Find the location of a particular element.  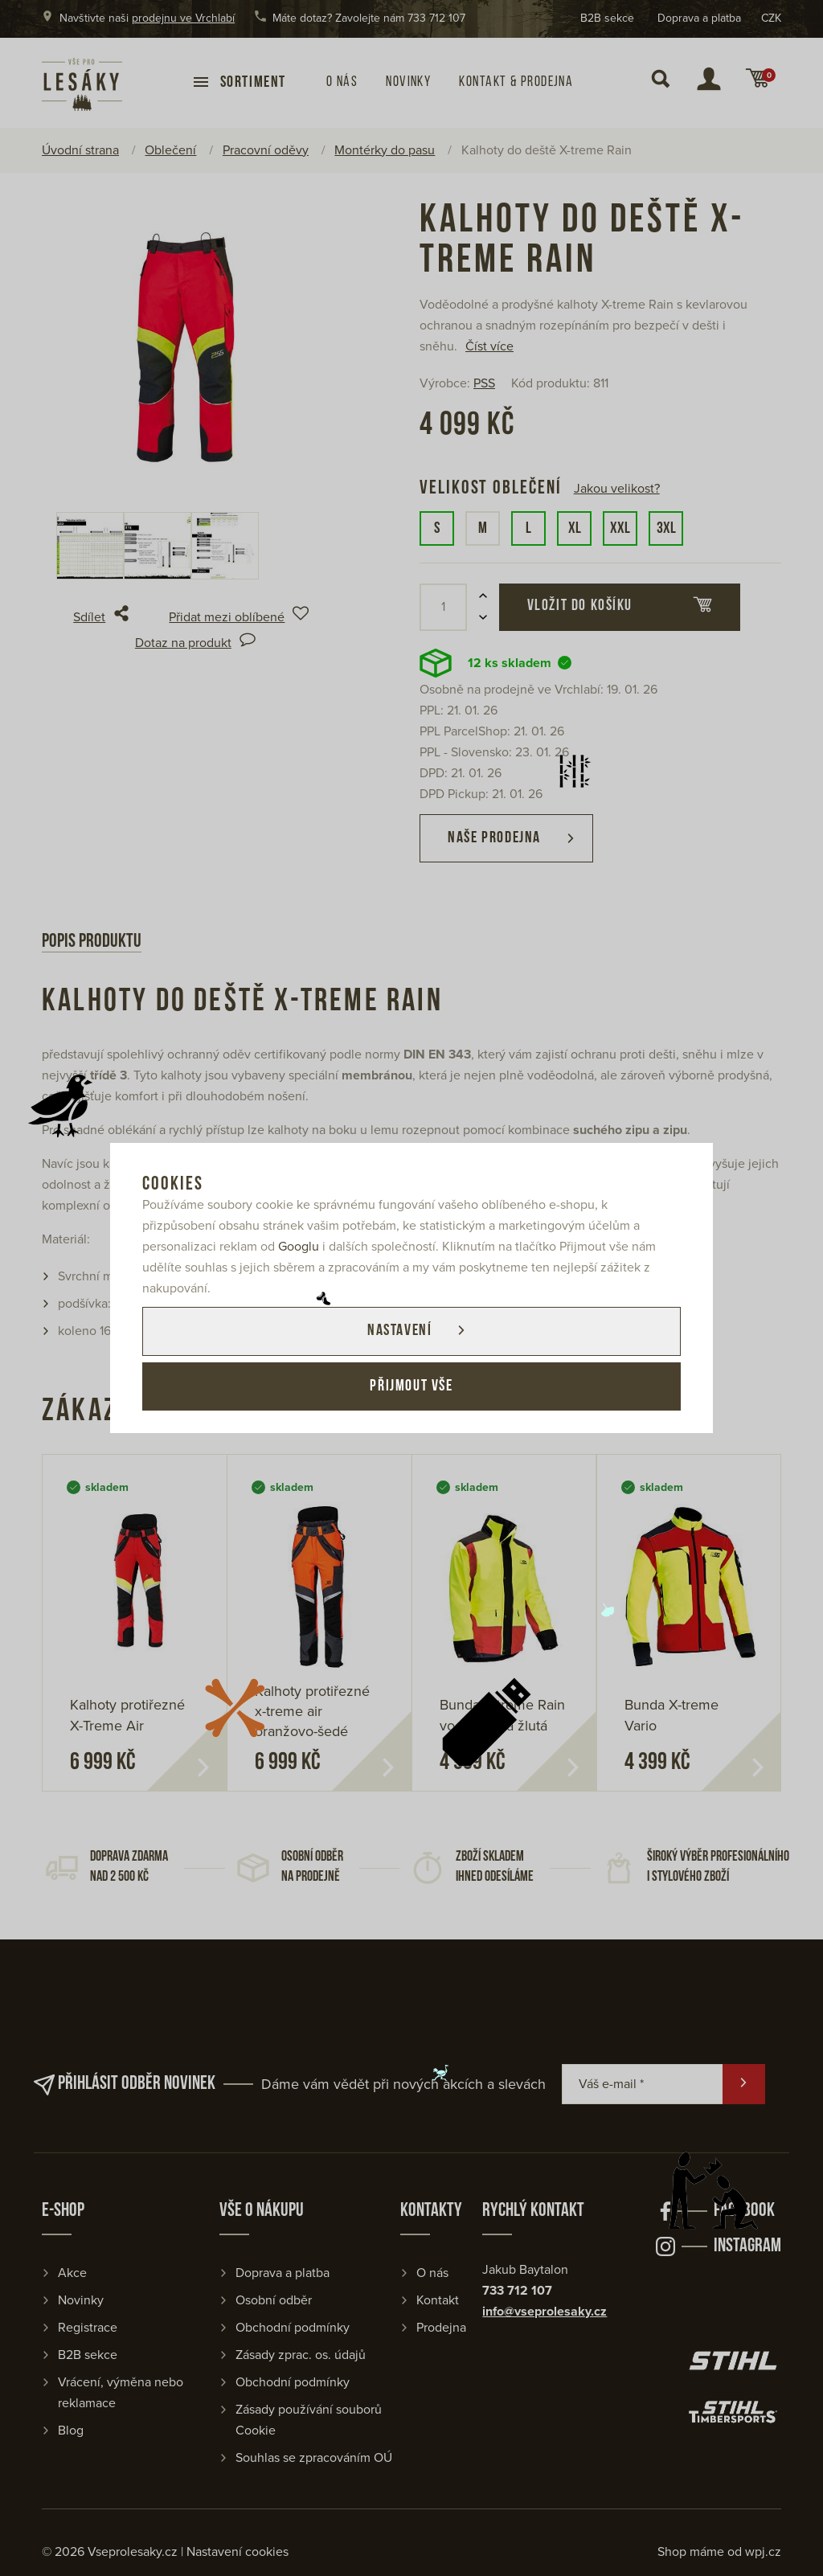

access candy or sweet-themed items is located at coordinates (323, 1298).